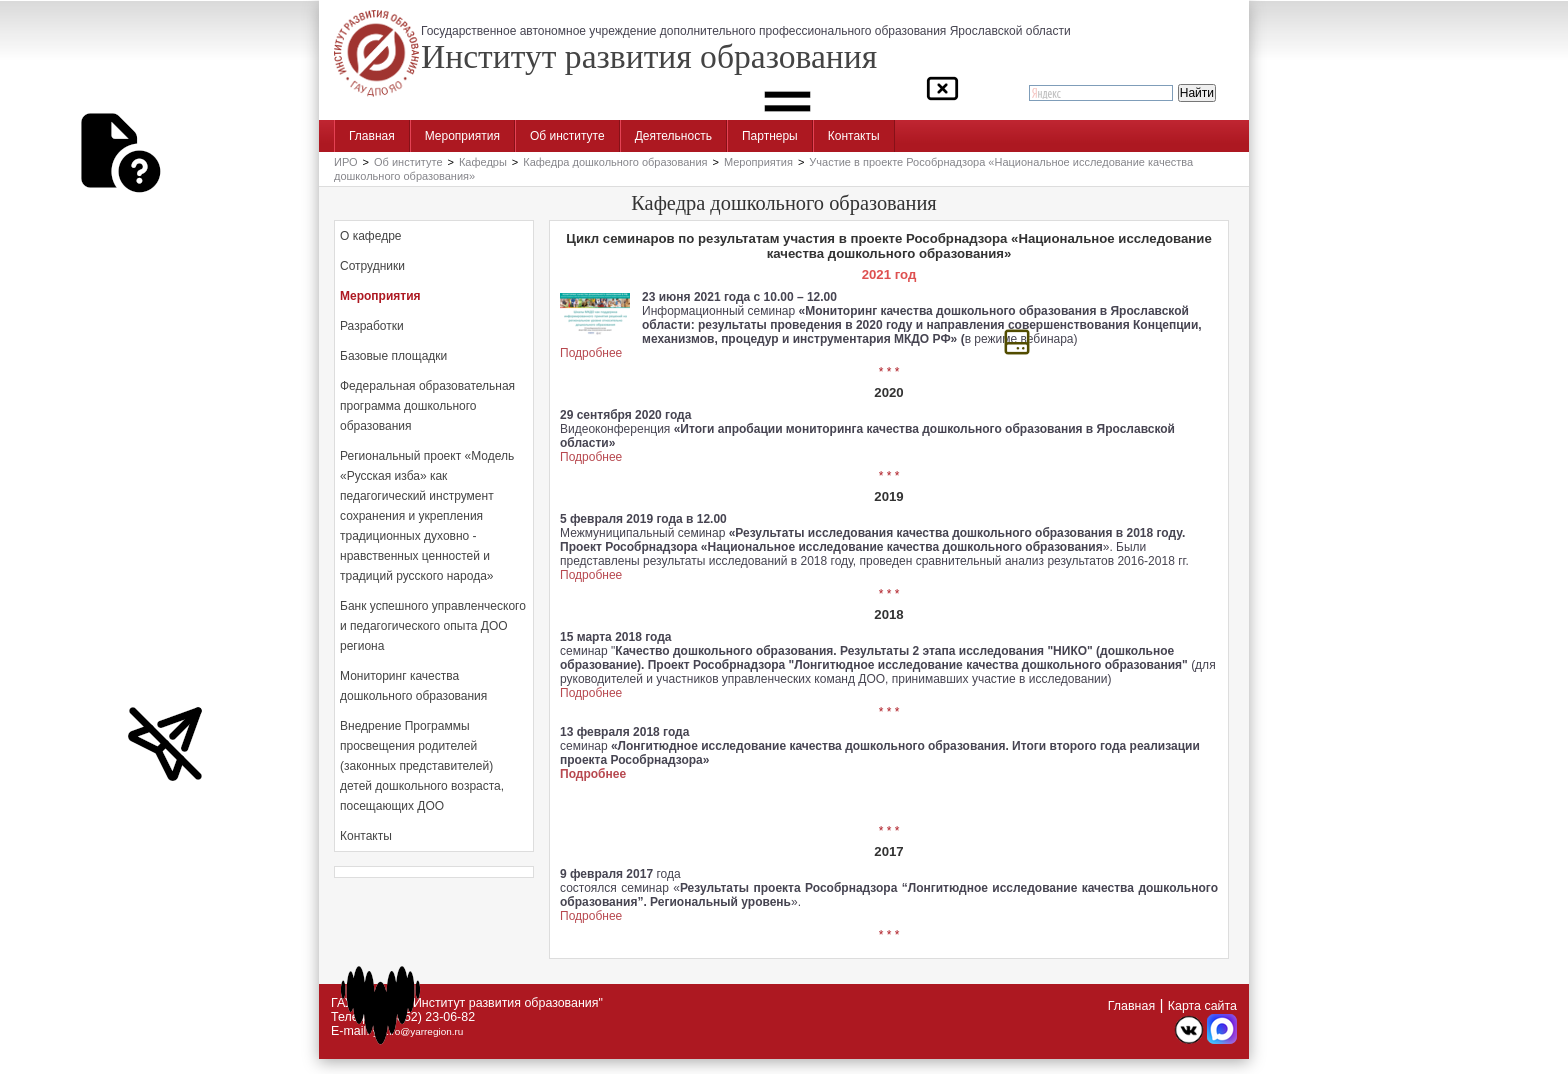 The height and width of the screenshot is (1074, 1568). I want to click on access hard drive or storage settings, so click(1017, 342).